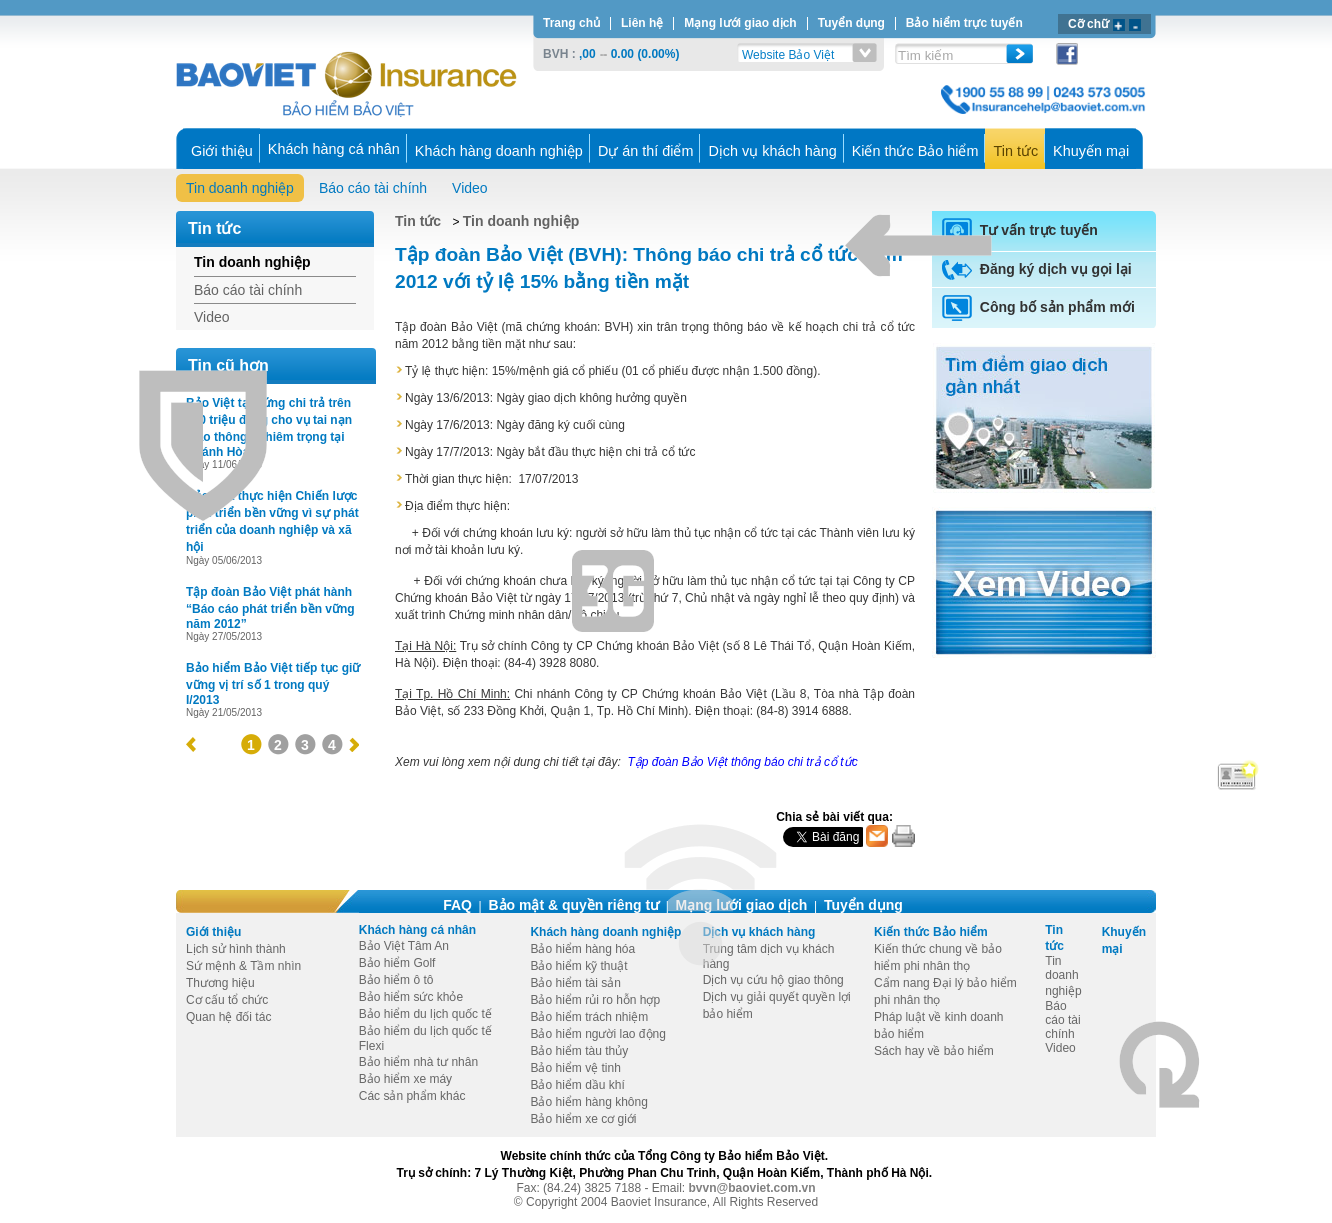  I want to click on add a new contact, so click(1236, 774).